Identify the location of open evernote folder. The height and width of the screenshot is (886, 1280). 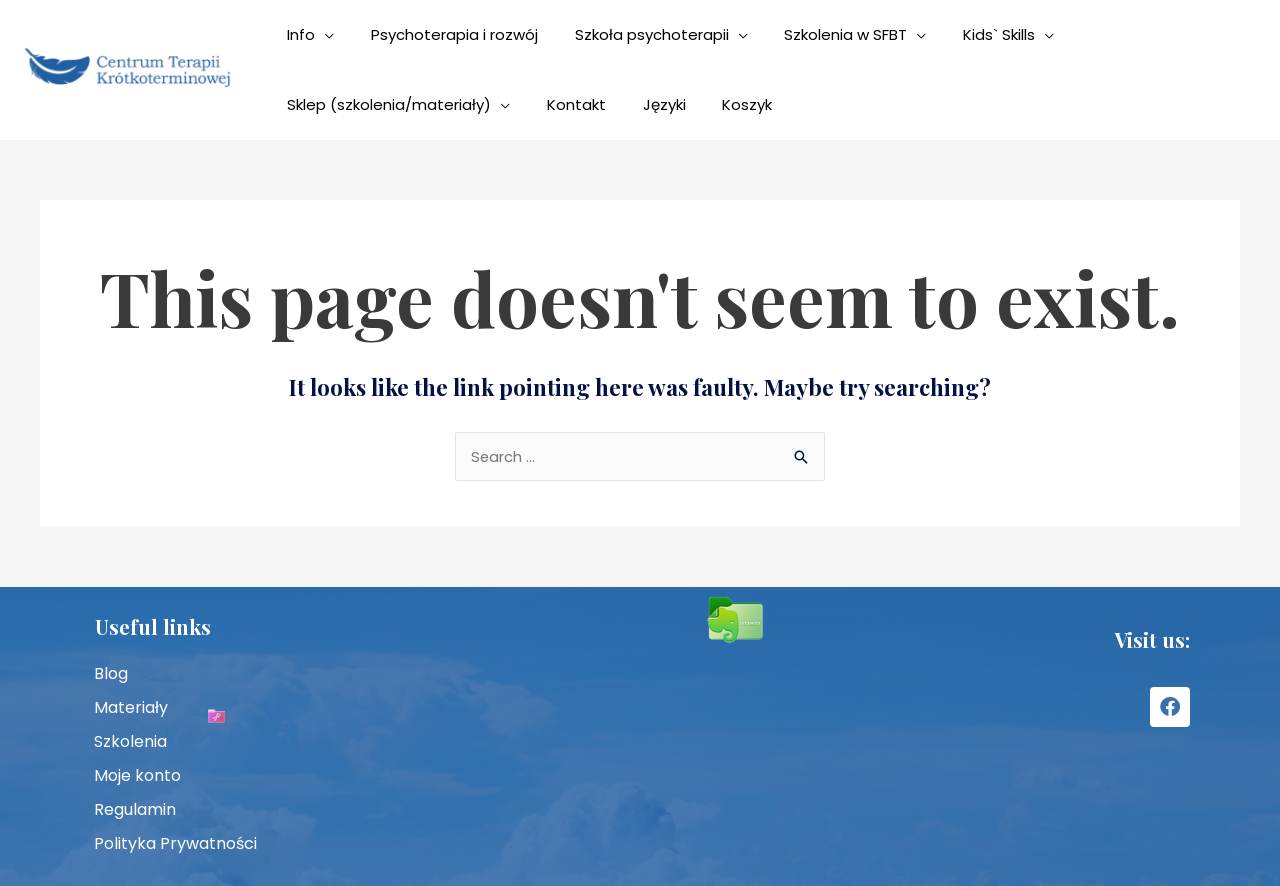
(735, 619).